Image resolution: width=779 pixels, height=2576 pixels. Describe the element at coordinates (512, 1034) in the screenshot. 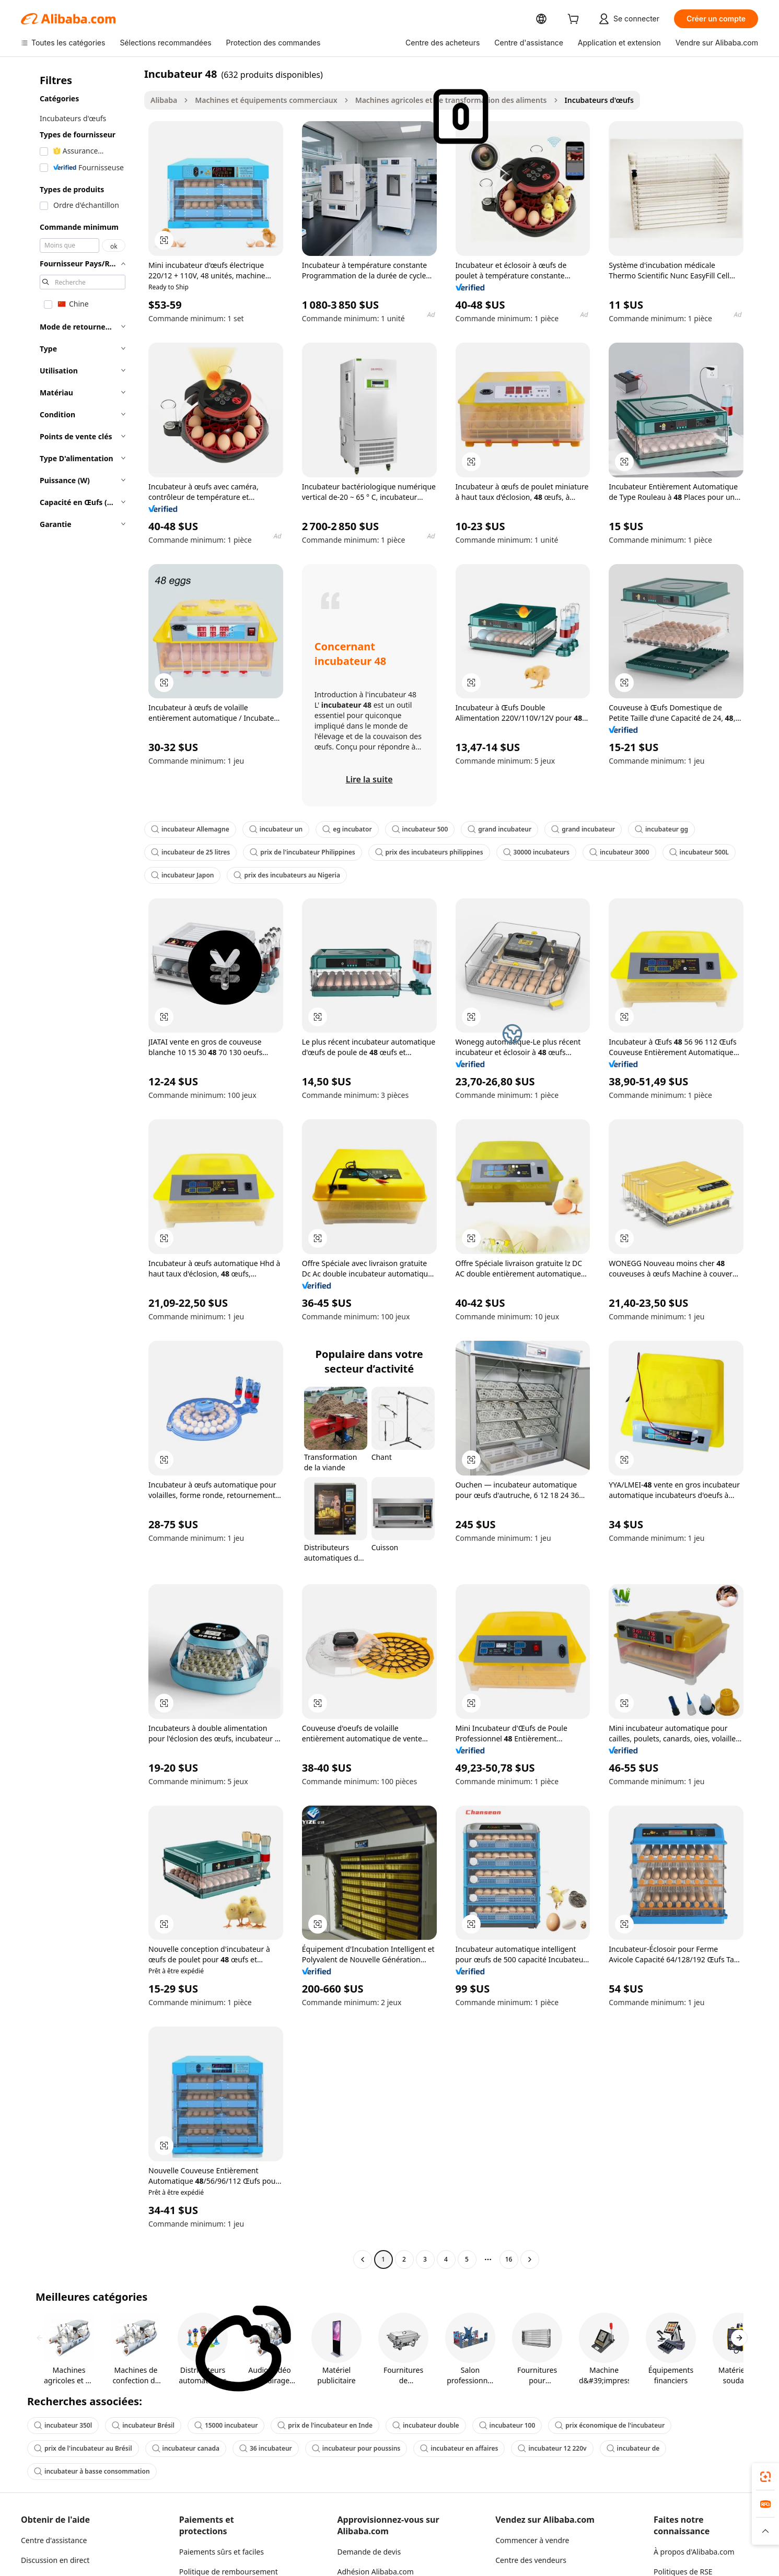

I see `switch to global or worldwide view` at that location.